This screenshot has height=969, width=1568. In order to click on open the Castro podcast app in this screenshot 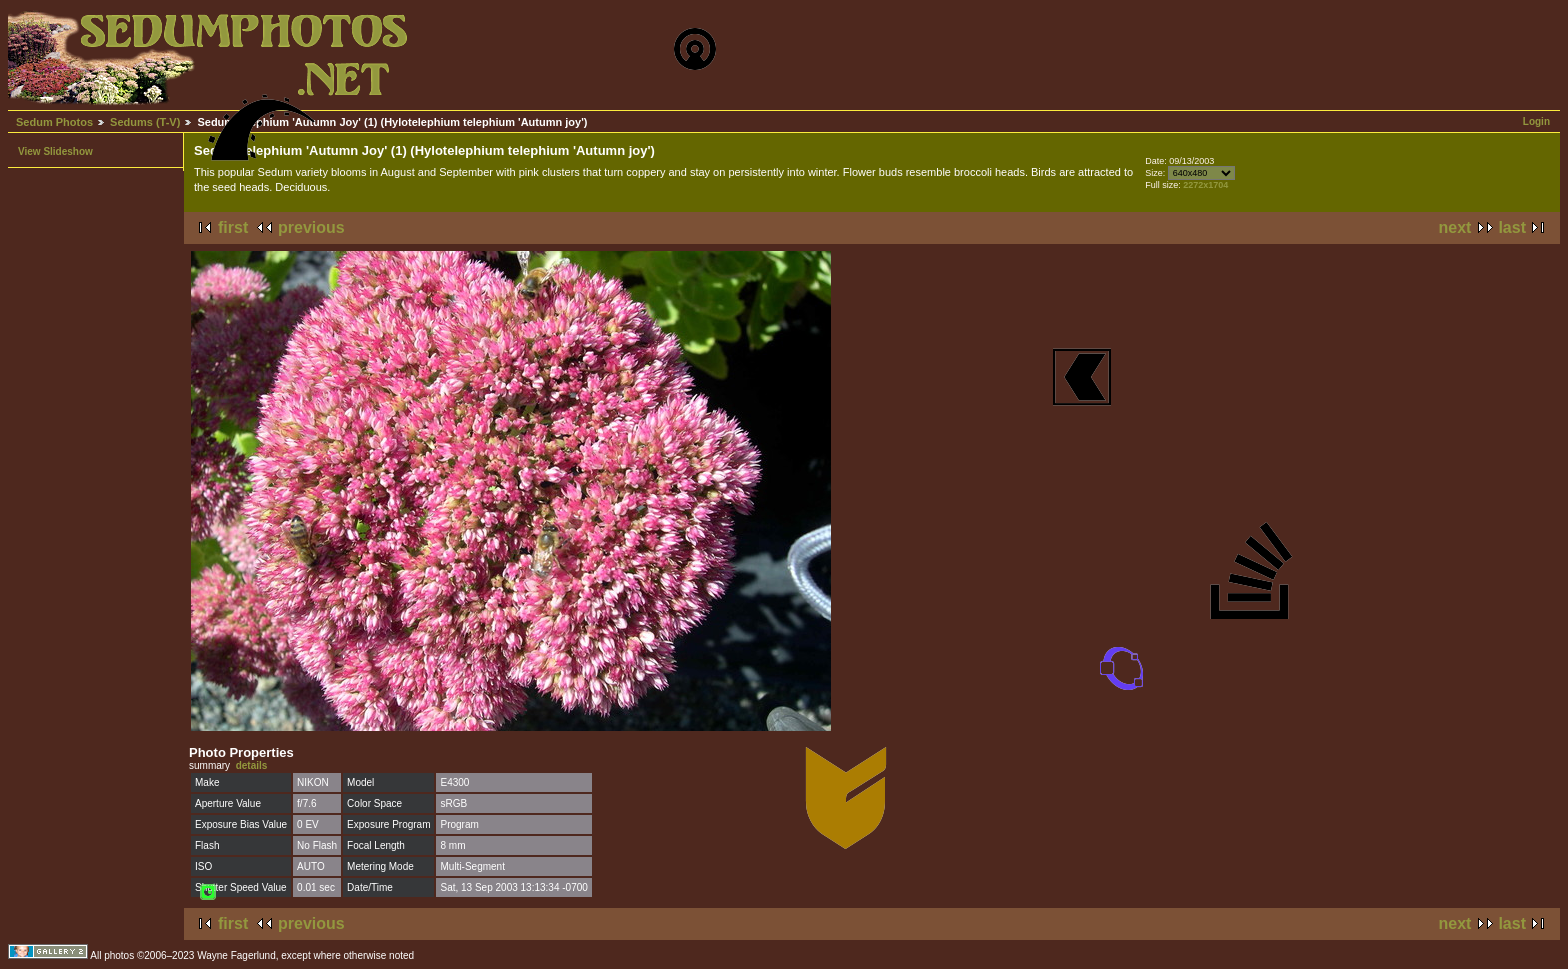, I will do `click(695, 49)`.